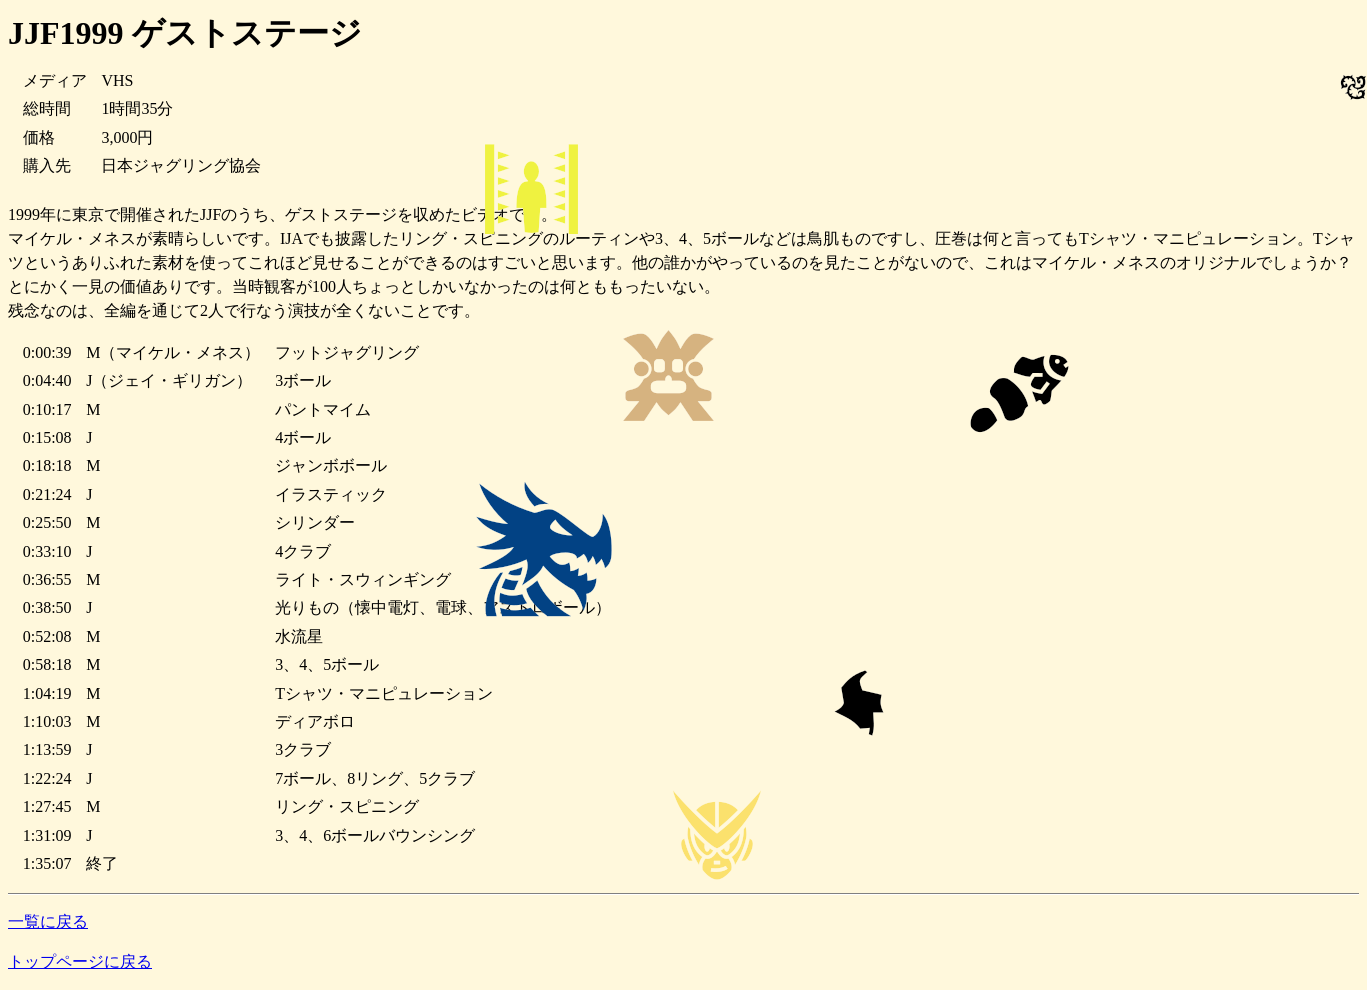 This screenshot has width=1367, height=990. Describe the element at coordinates (544, 549) in the screenshot. I see `access dragon or monster-related content` at that location.